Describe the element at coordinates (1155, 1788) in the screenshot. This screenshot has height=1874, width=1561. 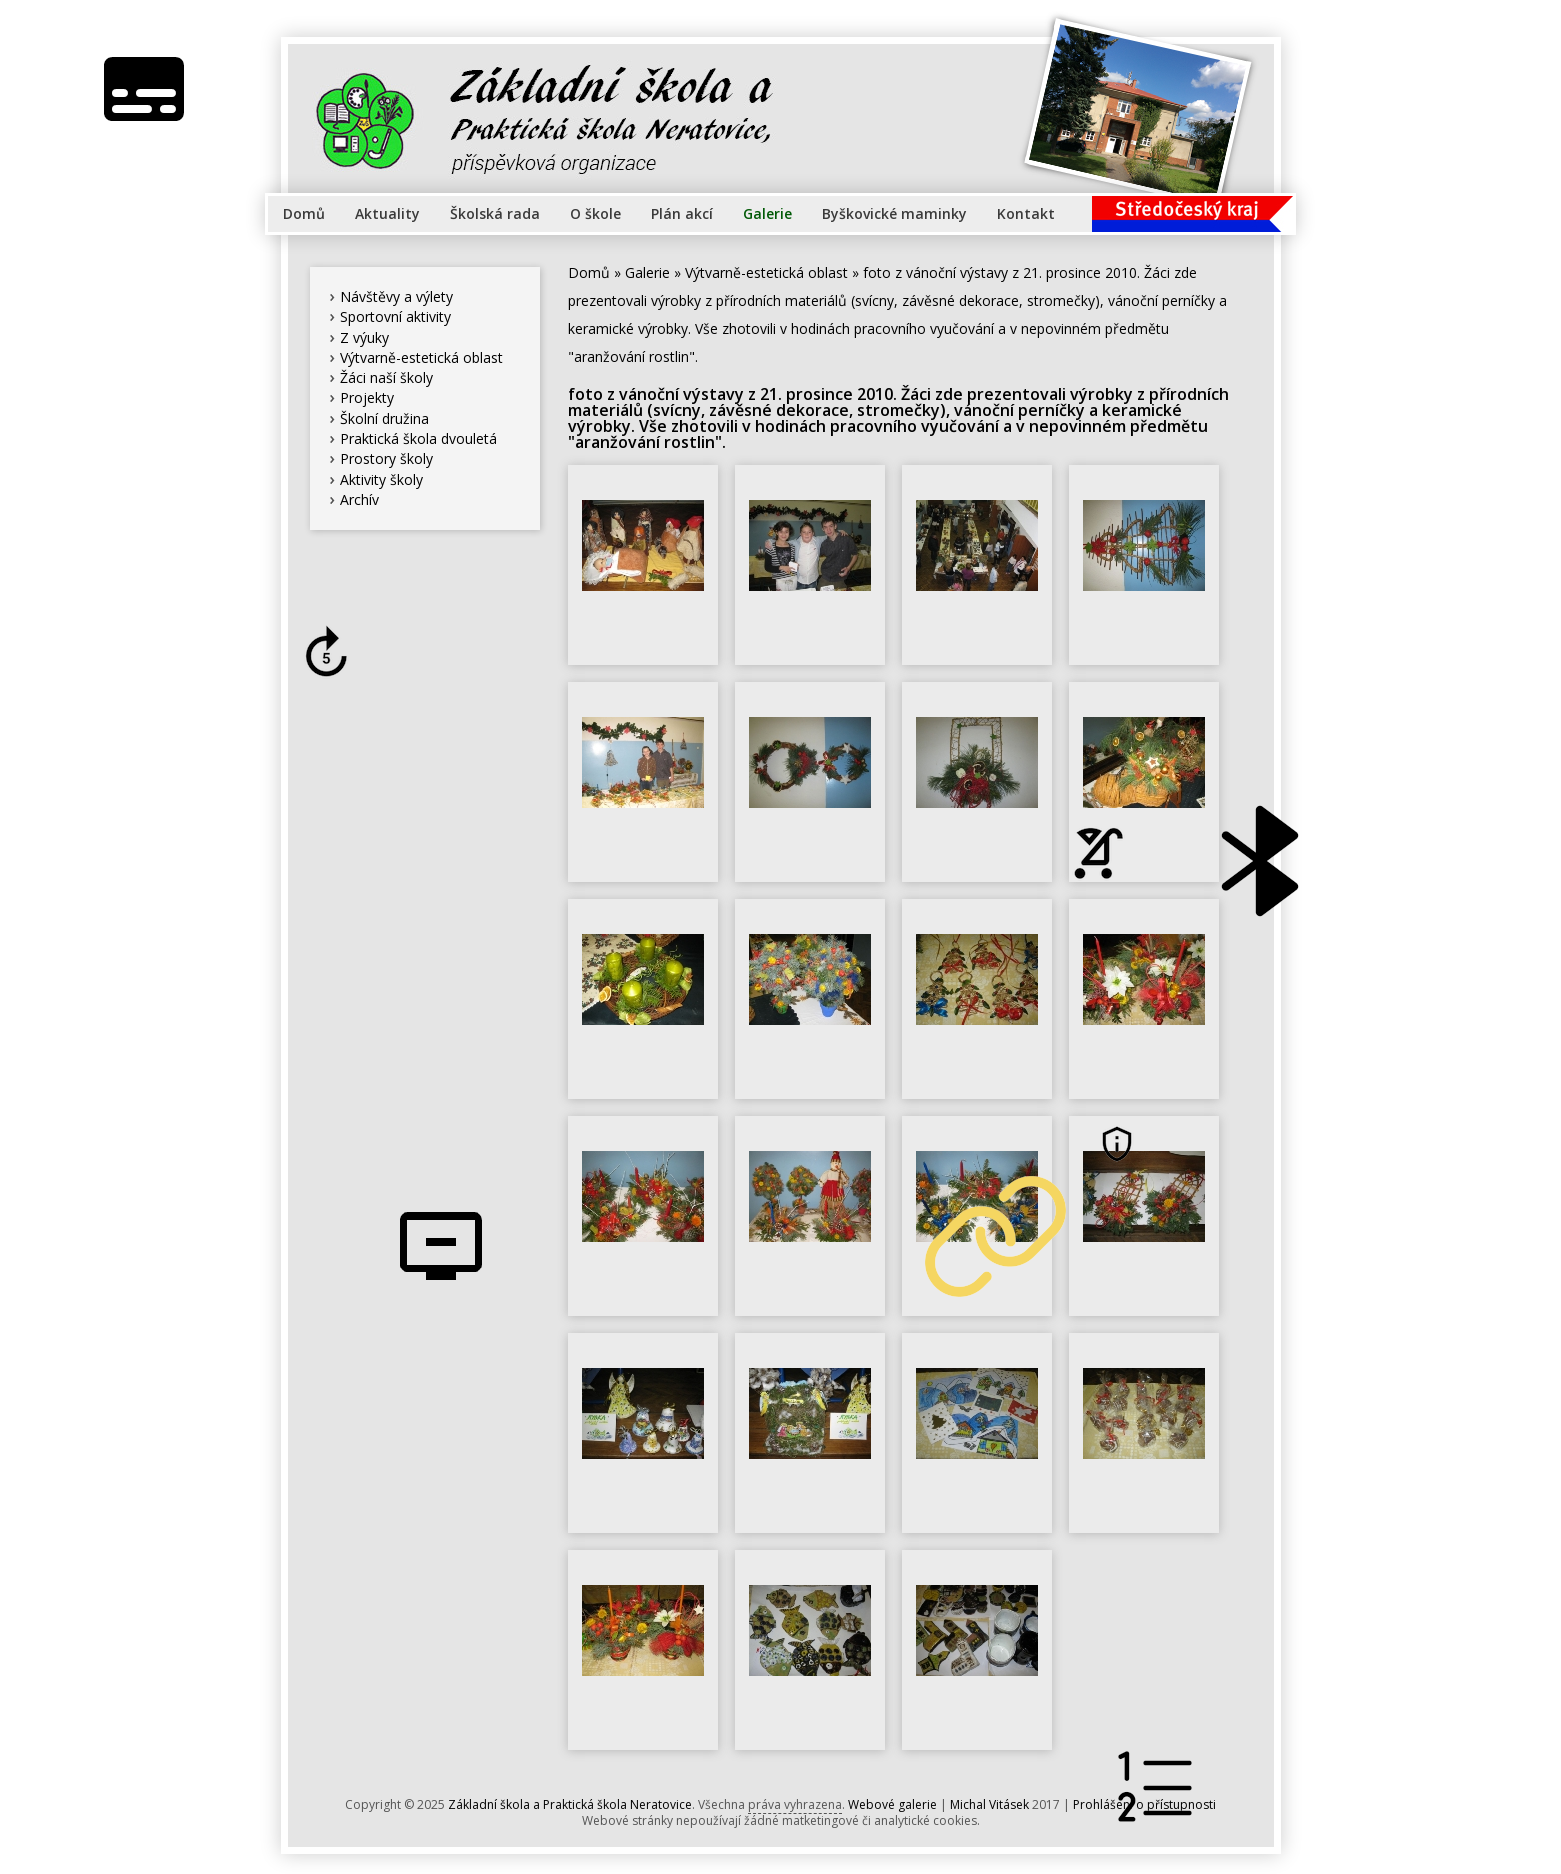
I see `create a numbered list` at that location.